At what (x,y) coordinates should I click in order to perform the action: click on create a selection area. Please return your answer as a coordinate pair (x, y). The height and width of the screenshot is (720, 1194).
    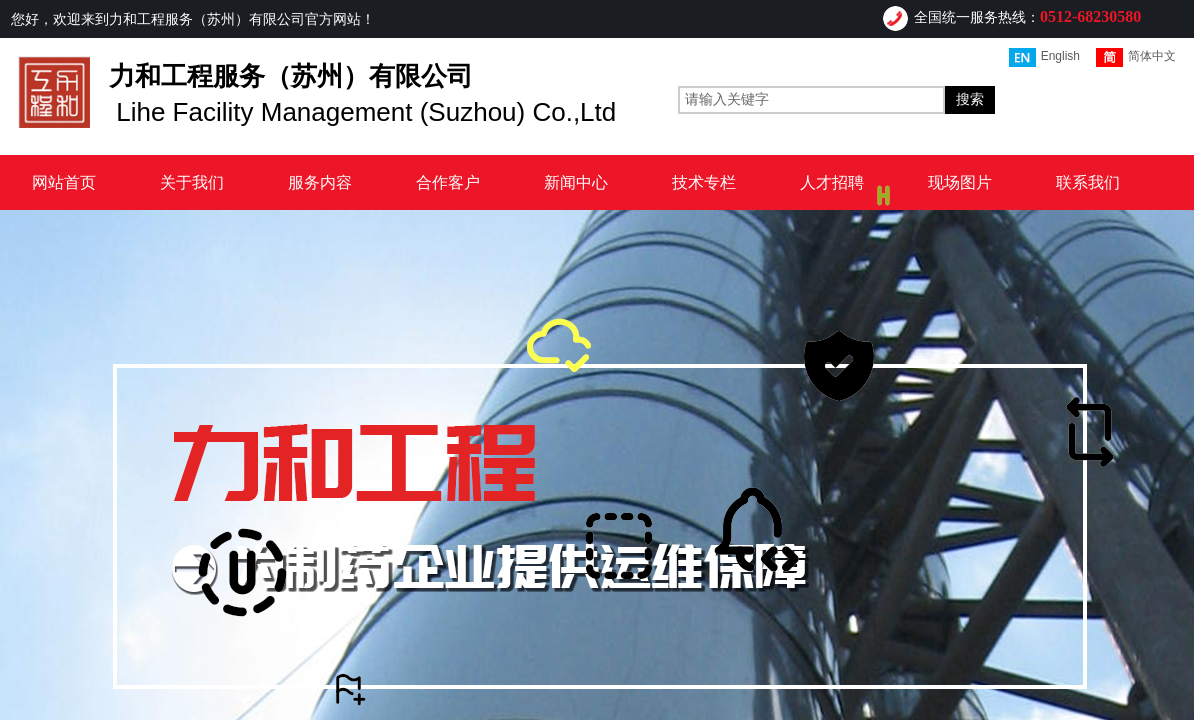
    Looking at the image, I should click on (619, 546).